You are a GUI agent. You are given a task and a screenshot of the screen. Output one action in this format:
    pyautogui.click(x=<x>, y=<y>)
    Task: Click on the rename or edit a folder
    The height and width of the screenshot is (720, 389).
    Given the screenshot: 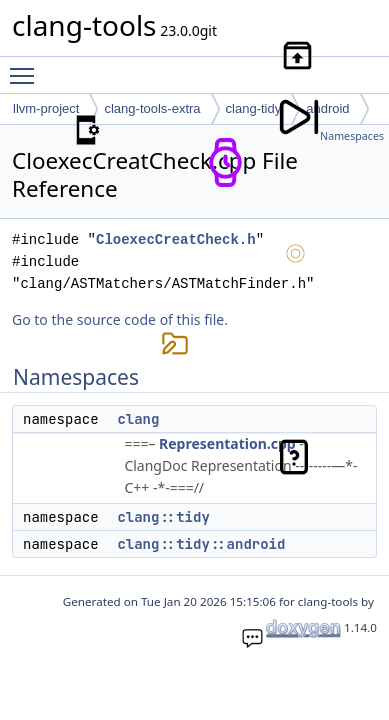 What is the action you would take?
    pyautogui.click(x=175, y=344)
    